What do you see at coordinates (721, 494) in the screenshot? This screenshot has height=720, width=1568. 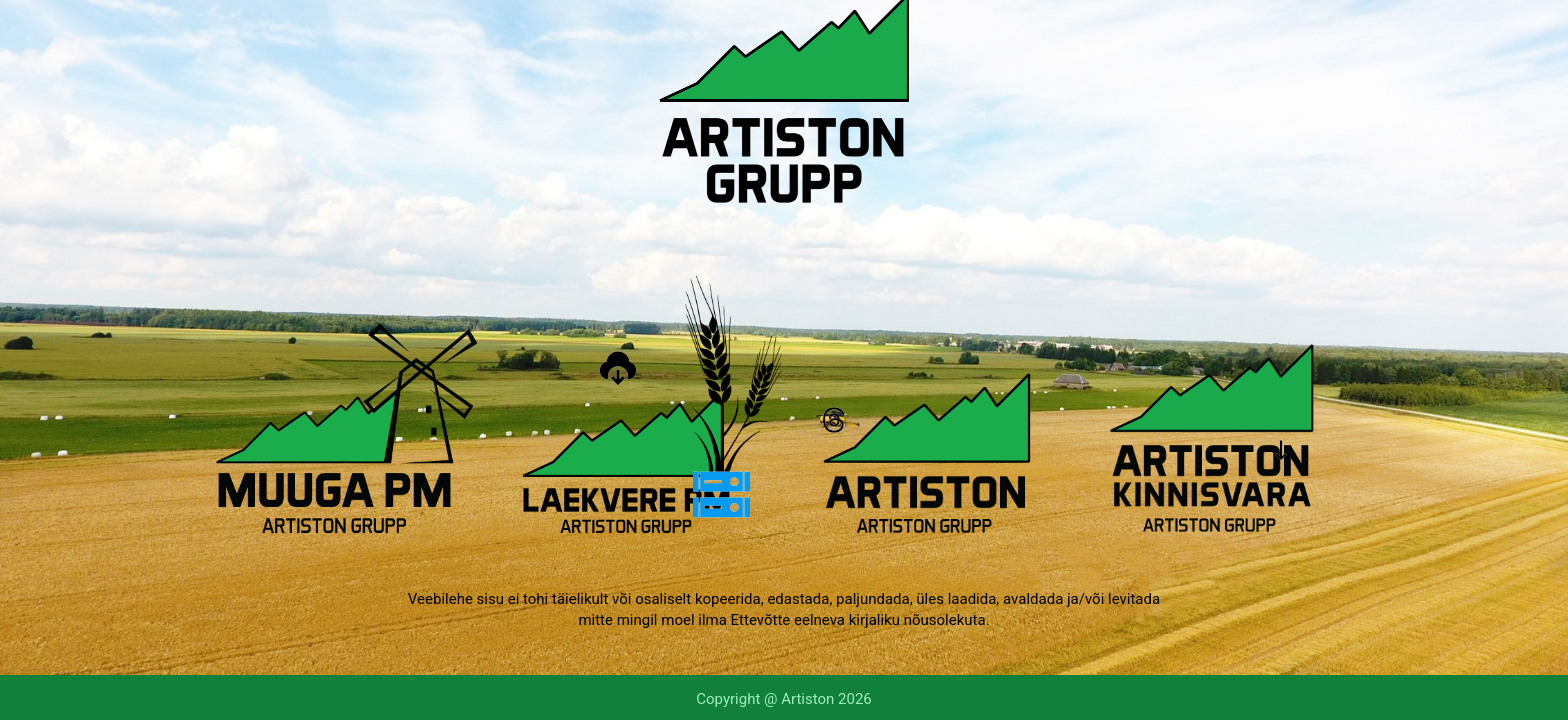 I see `google cloud storage service logo` at bounding box center [721, 494].